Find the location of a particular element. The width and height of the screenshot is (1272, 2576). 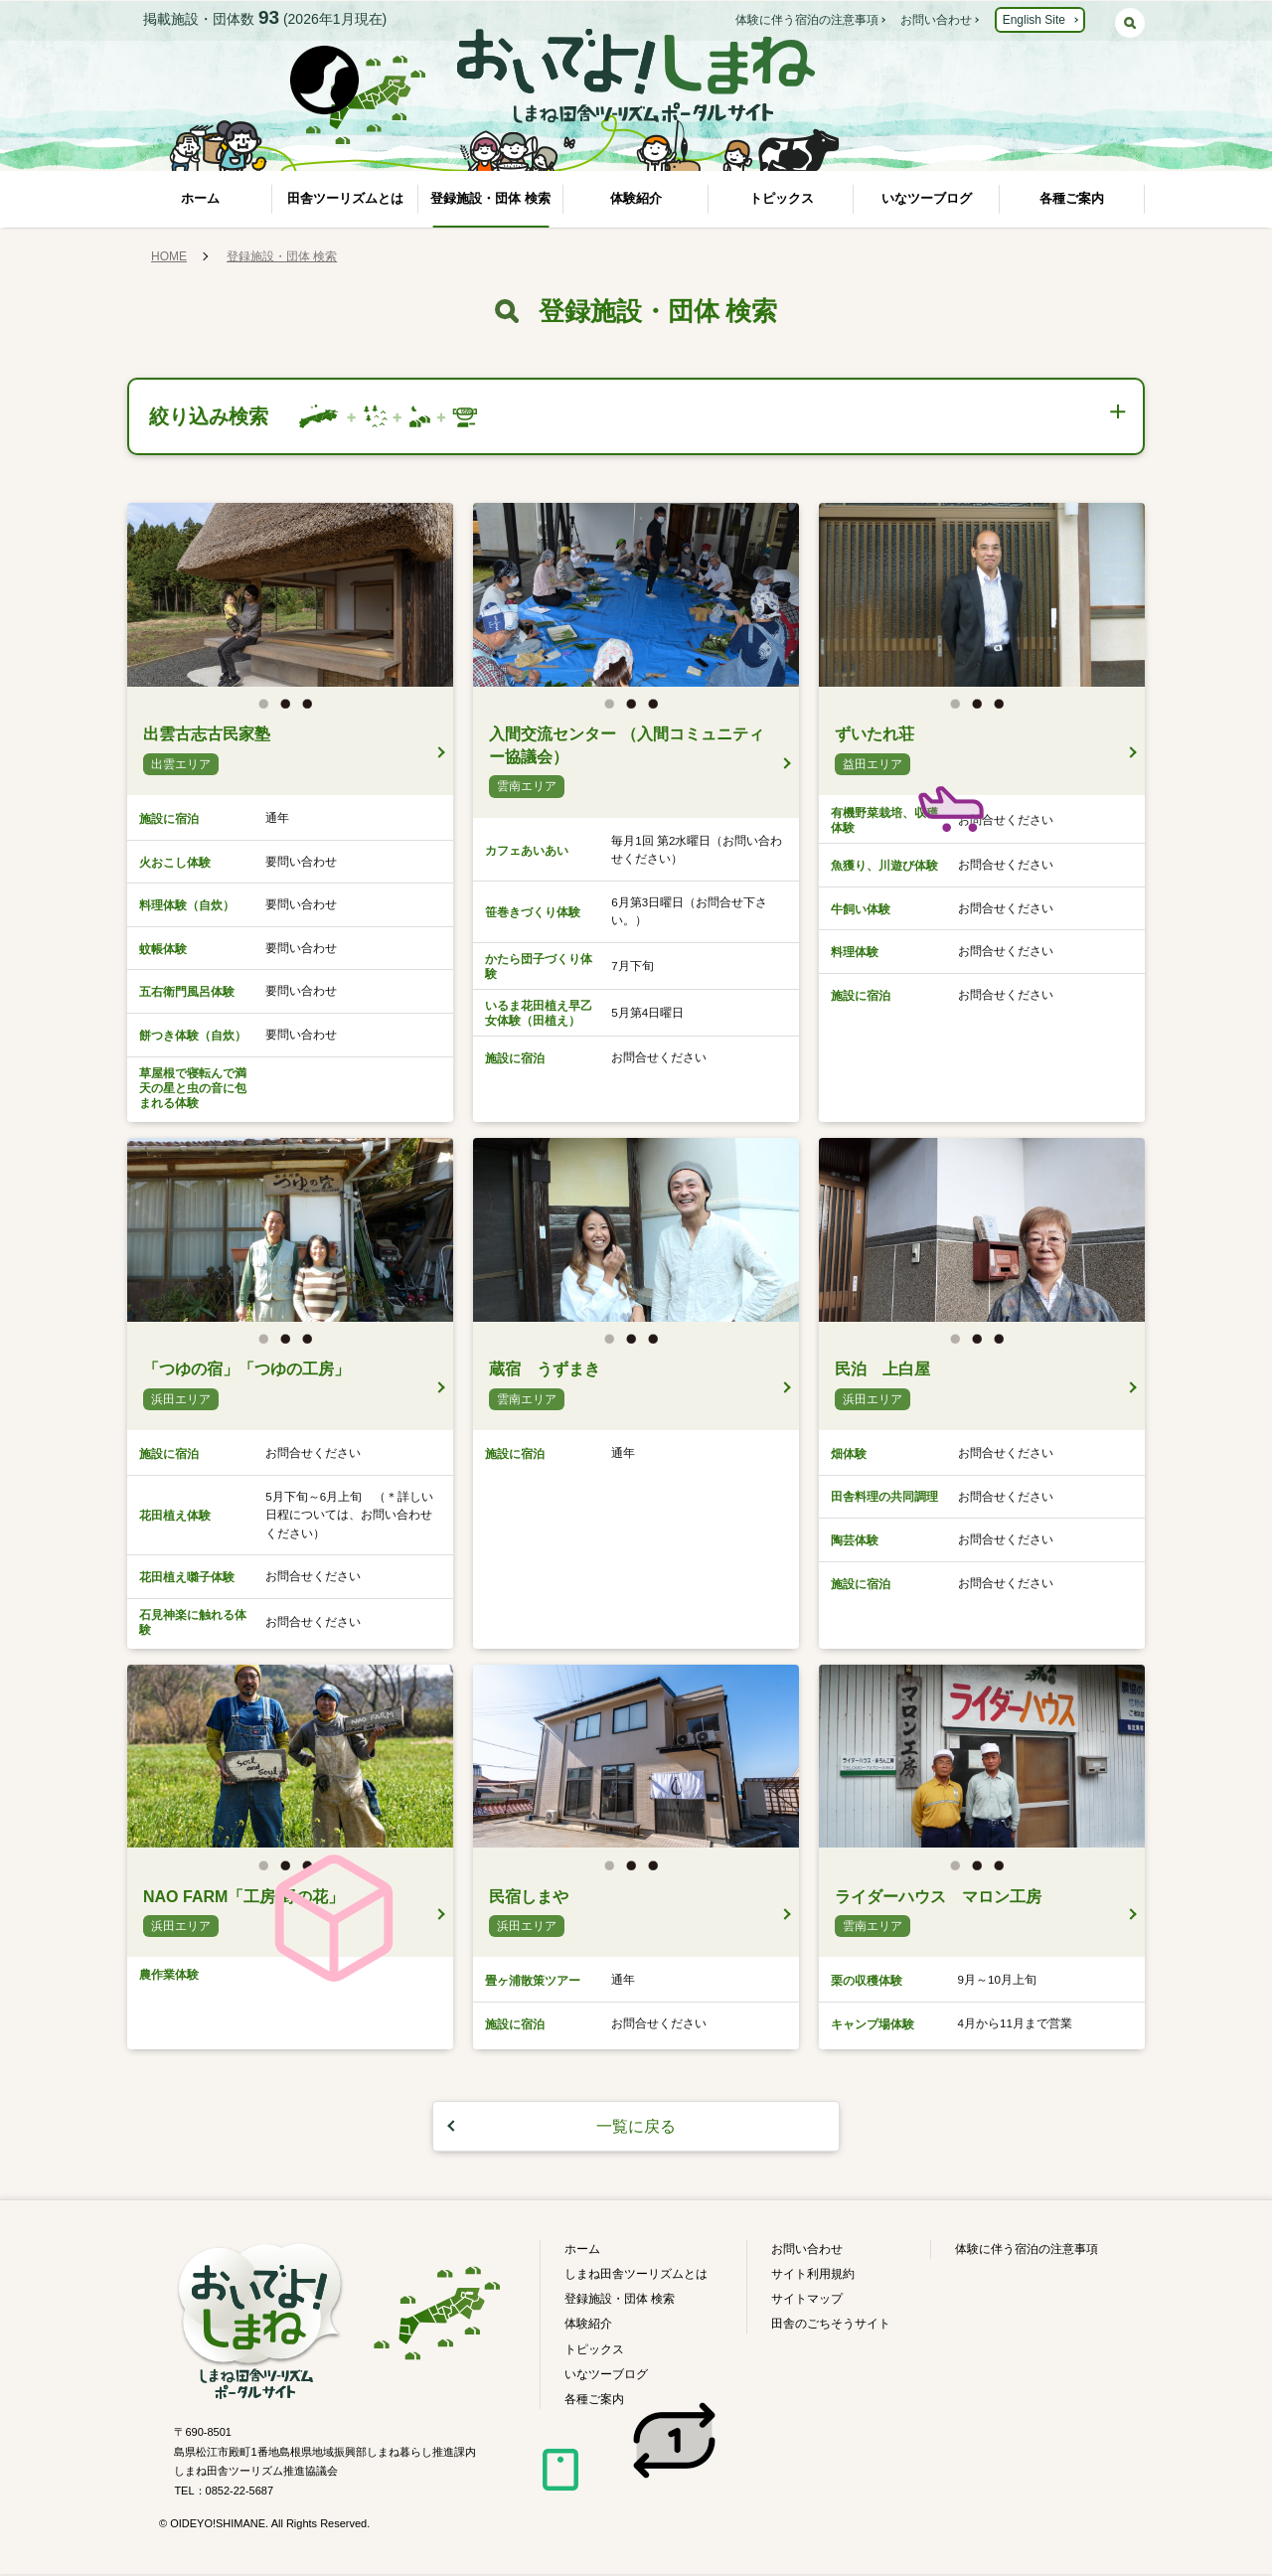

tablet device with front-facing camera is located at coordinates (560, 2470).